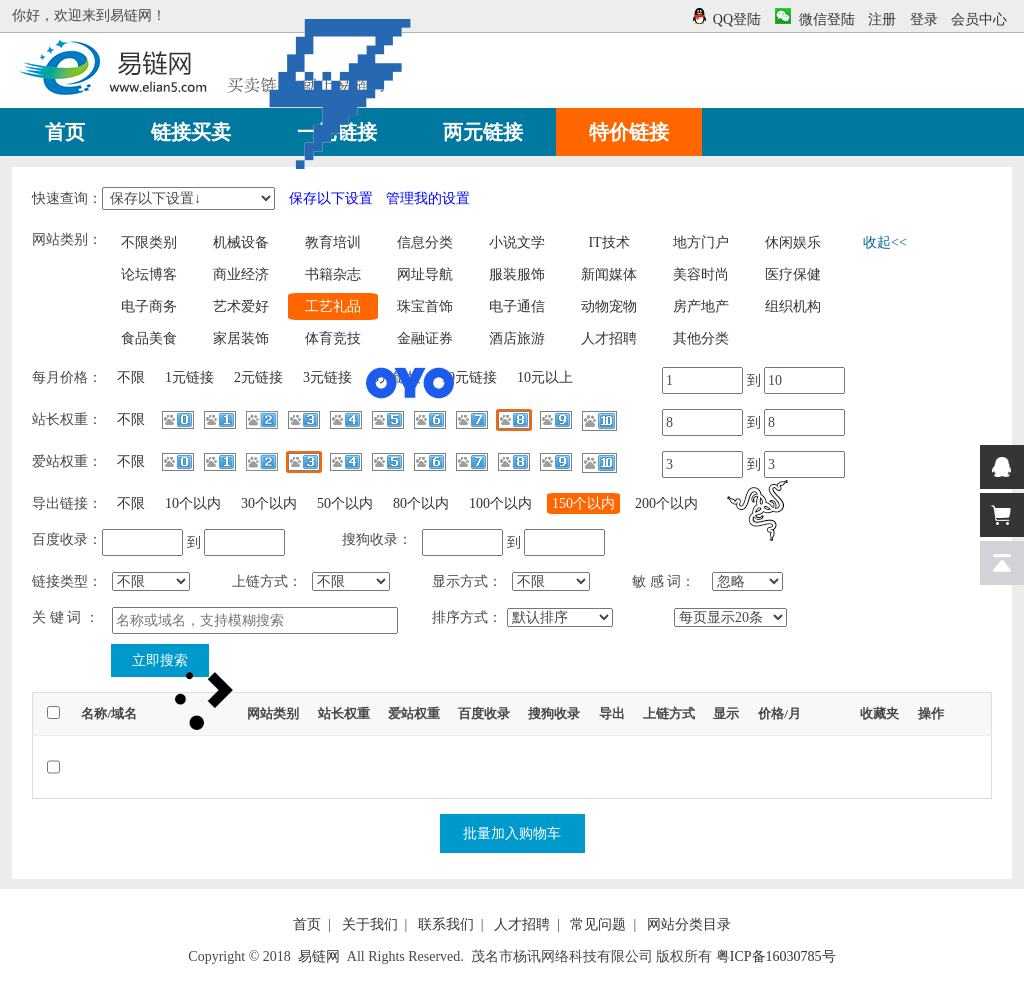 The height and width of the screenshot is (1005, 1024). What do you see at coordinates (204, 701) in the screenshot?
I see `KDE Plasma desktop environment logo` at bounding box center [204, 701].